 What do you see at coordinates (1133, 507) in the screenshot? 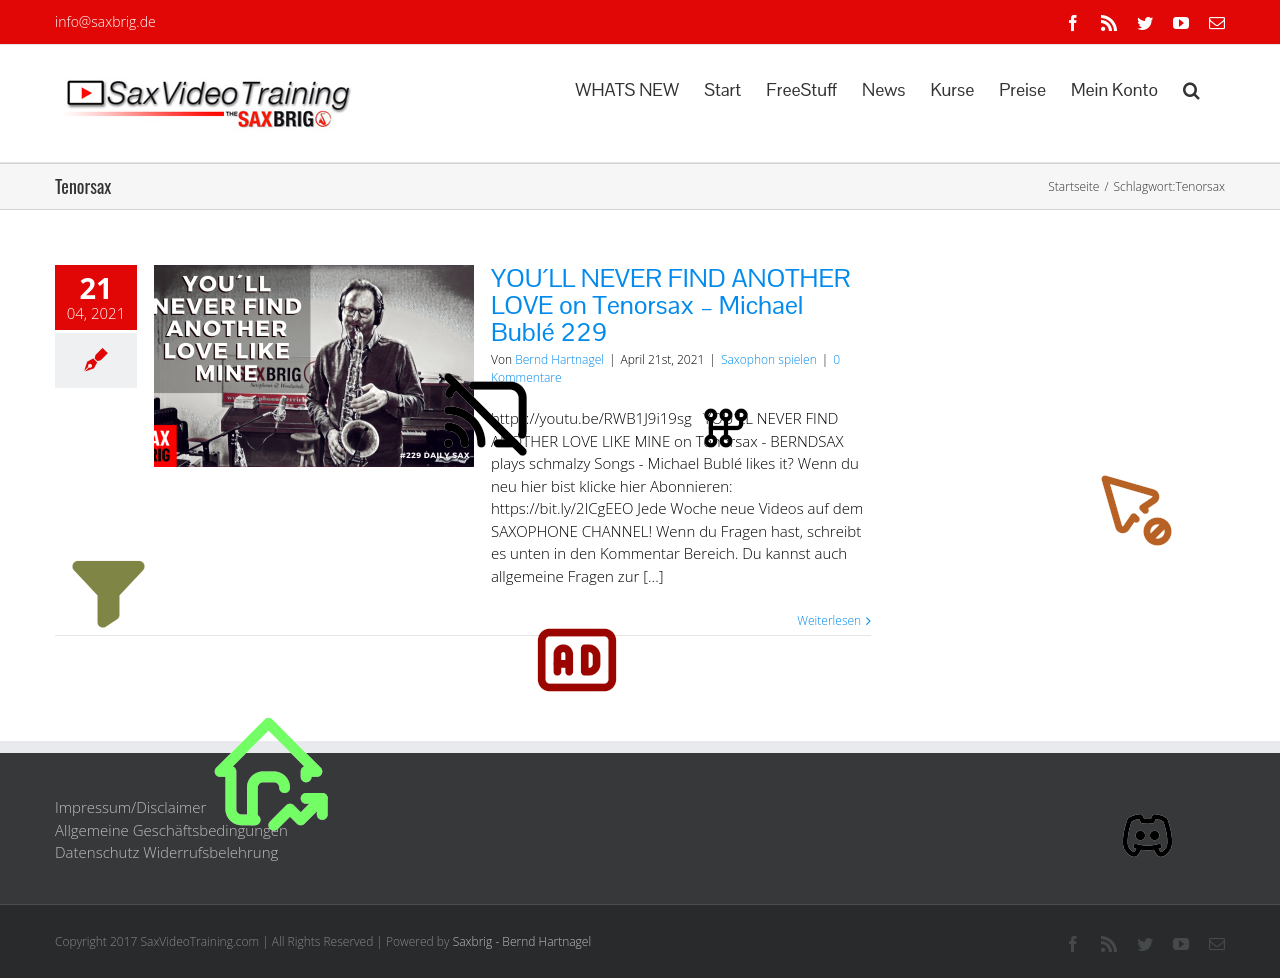
I see `cursor interaction disabled or unavailable` at bounding box center [1133, 507].